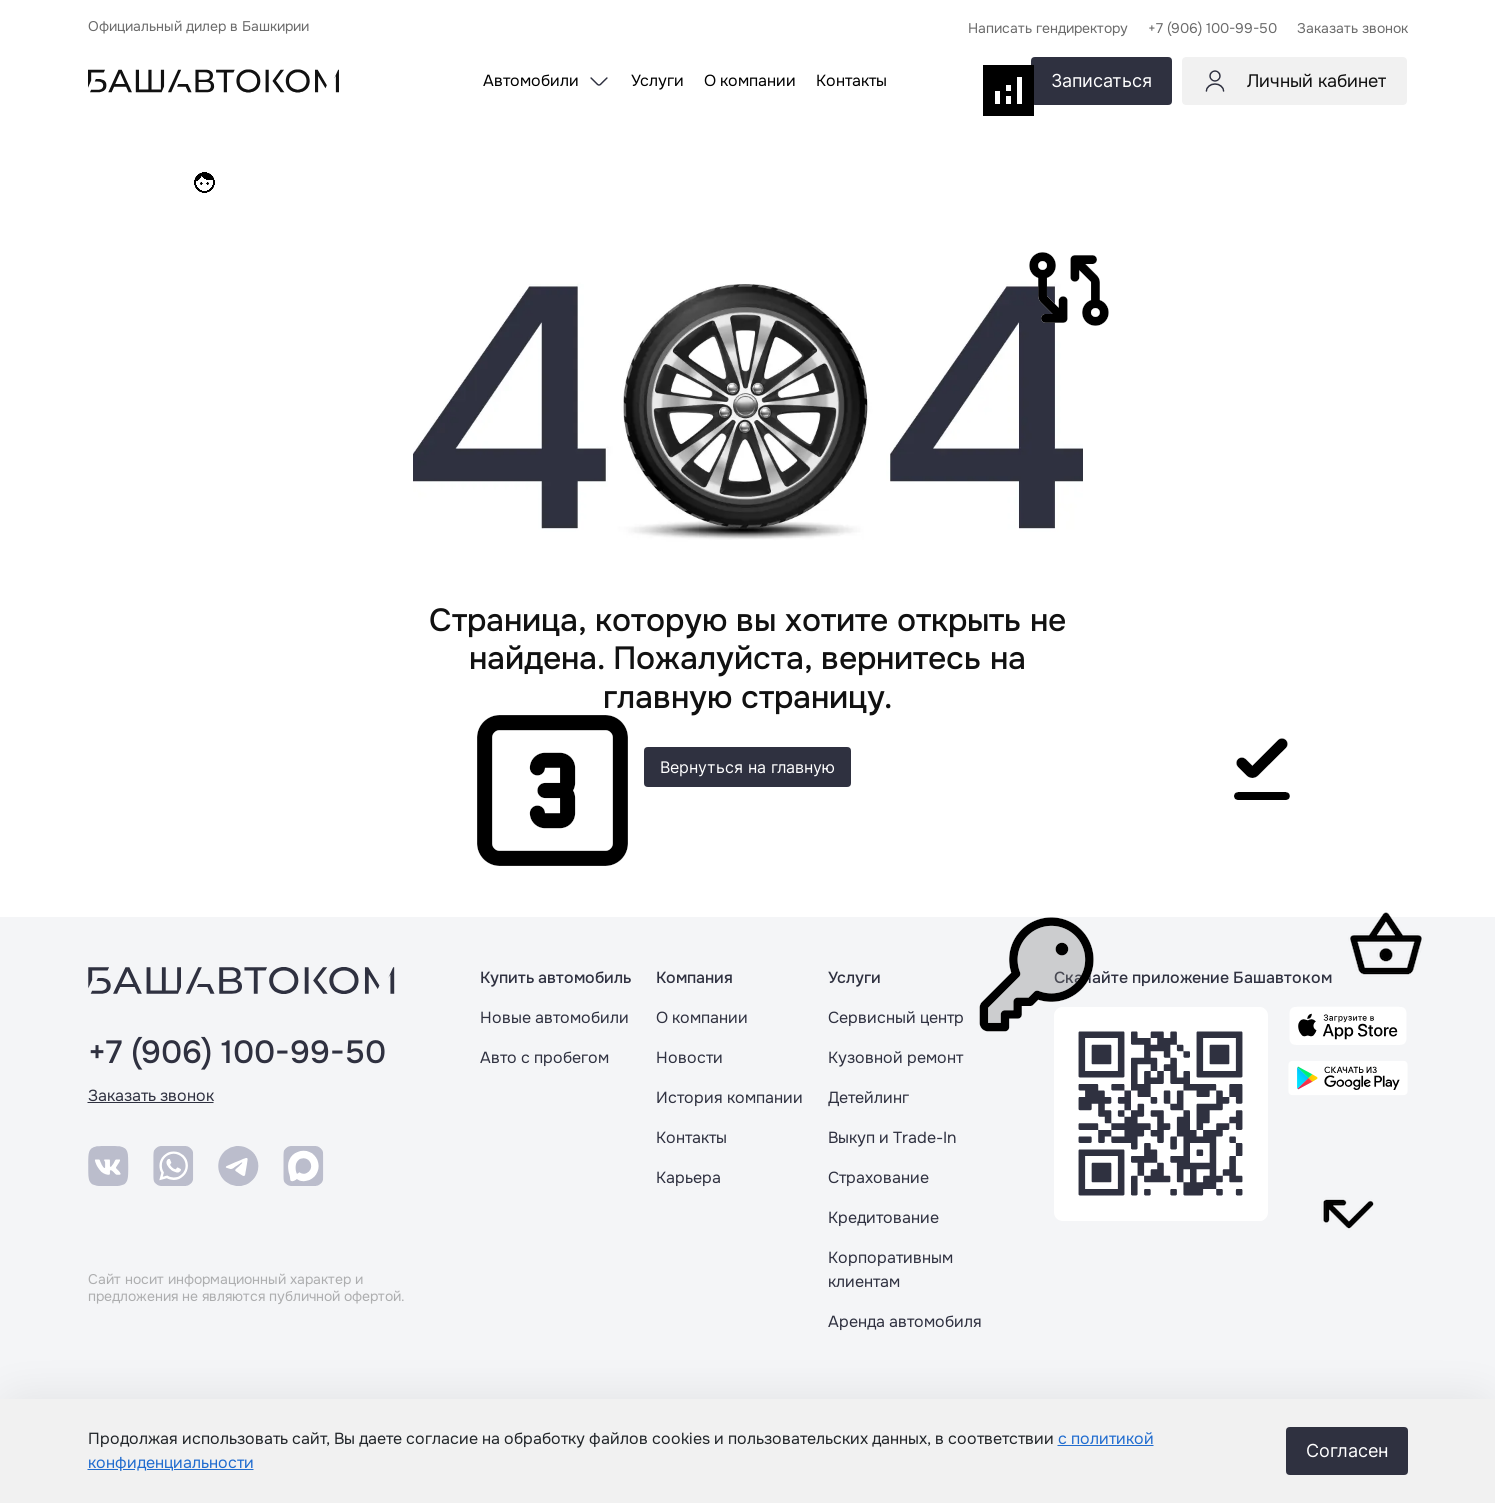 Image resolution: width=1495 pixels, height=1503 pixels. I want to click on select option 3 from a numbered list, so click(552, 790).